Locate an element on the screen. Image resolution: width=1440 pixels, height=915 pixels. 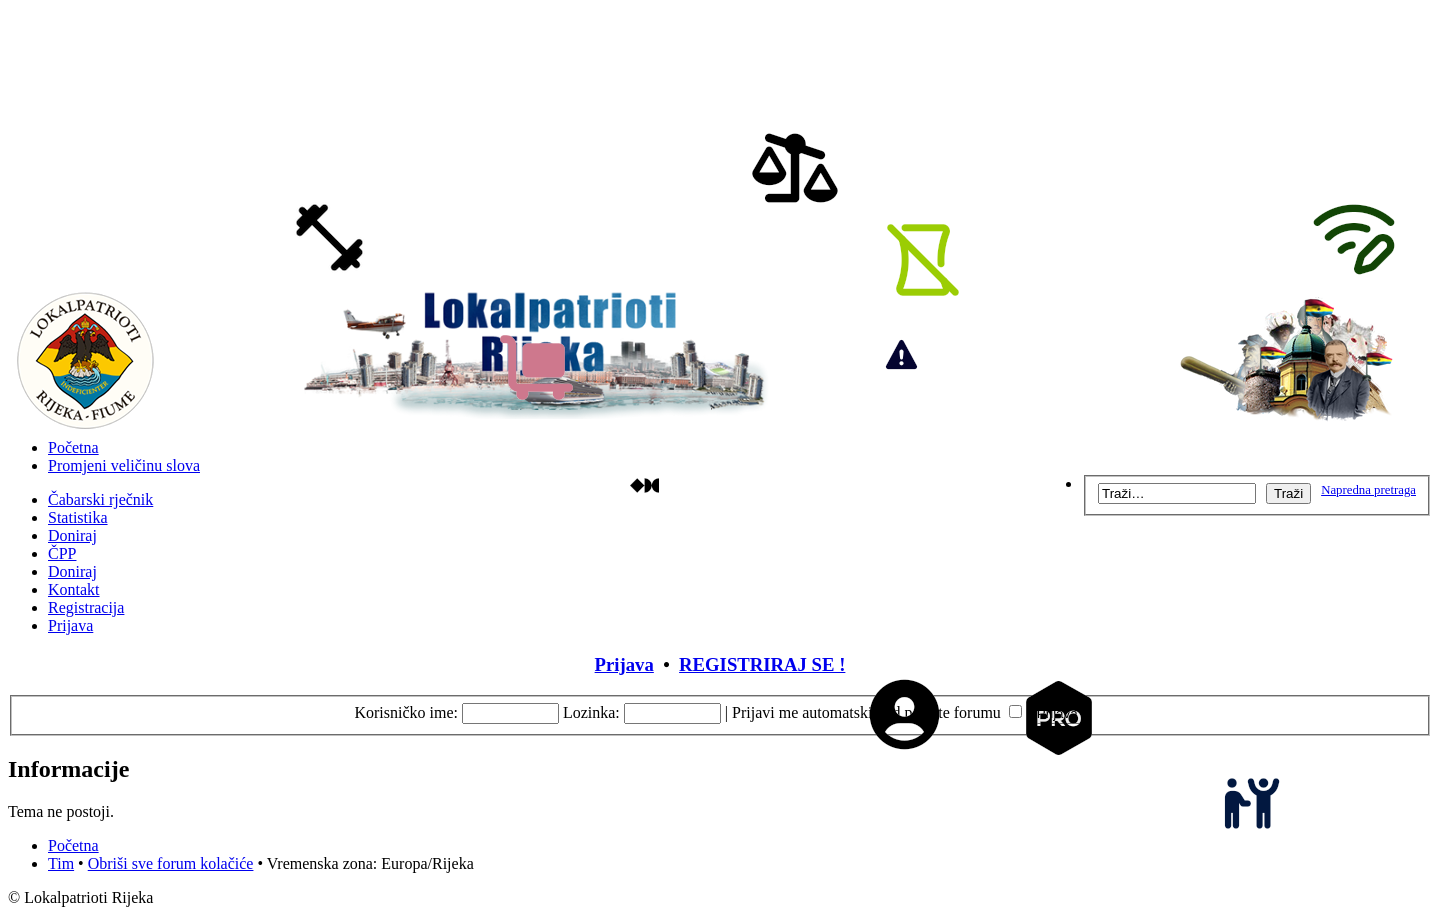
disable vertical panorama mode is located at coordinates (923, 260).